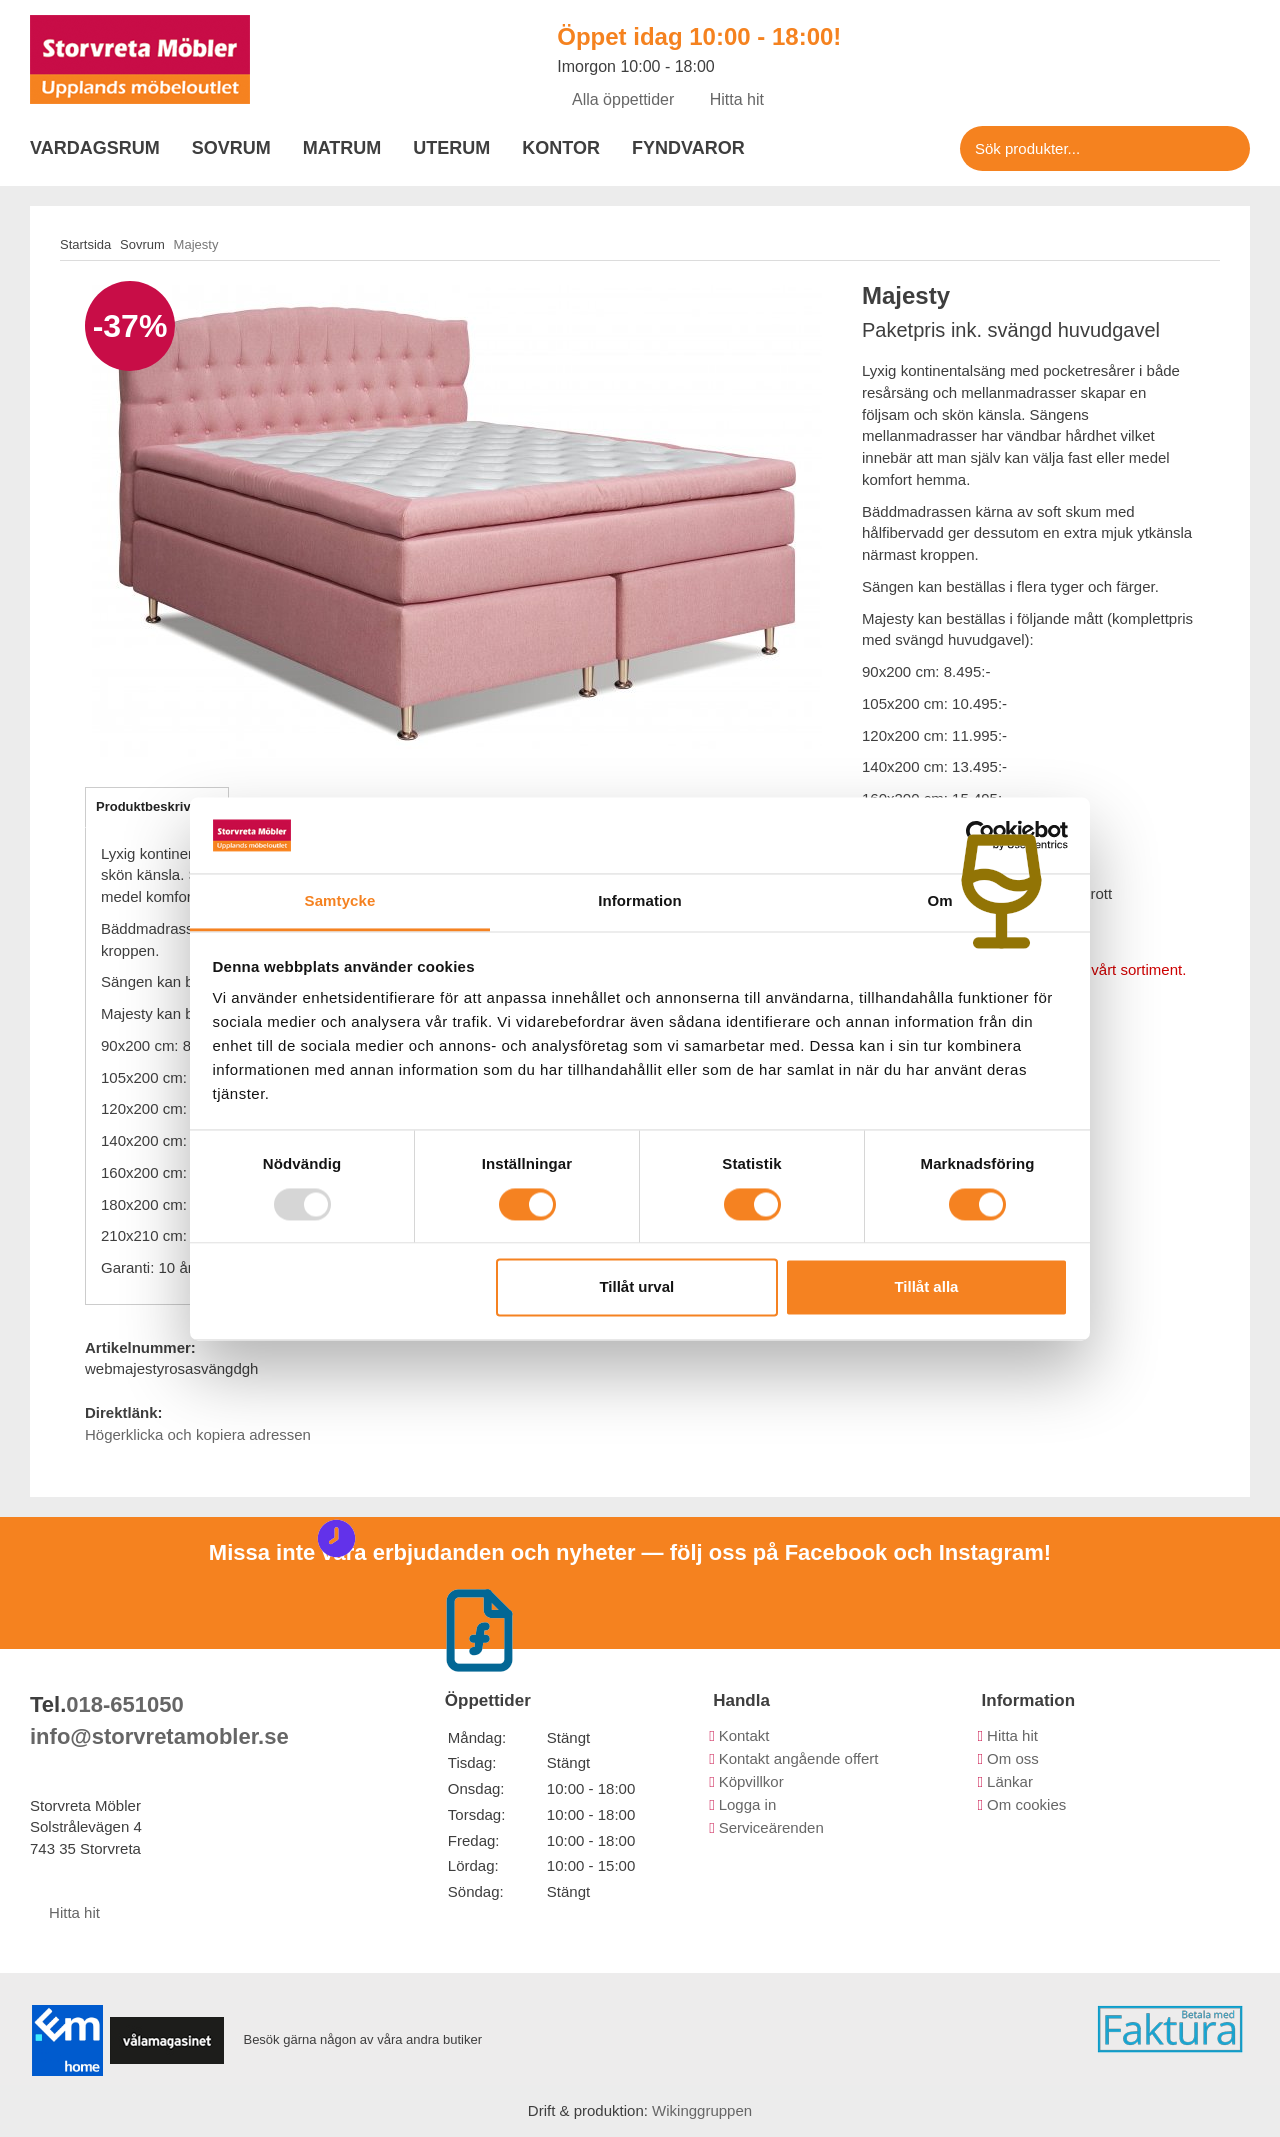 This screenshot has width=1280, height=2137. What do you see at coordinates (336, 1538) in the screenshot?
I see `indicates the current time or timestamp` at bounding box center [336, 1538].